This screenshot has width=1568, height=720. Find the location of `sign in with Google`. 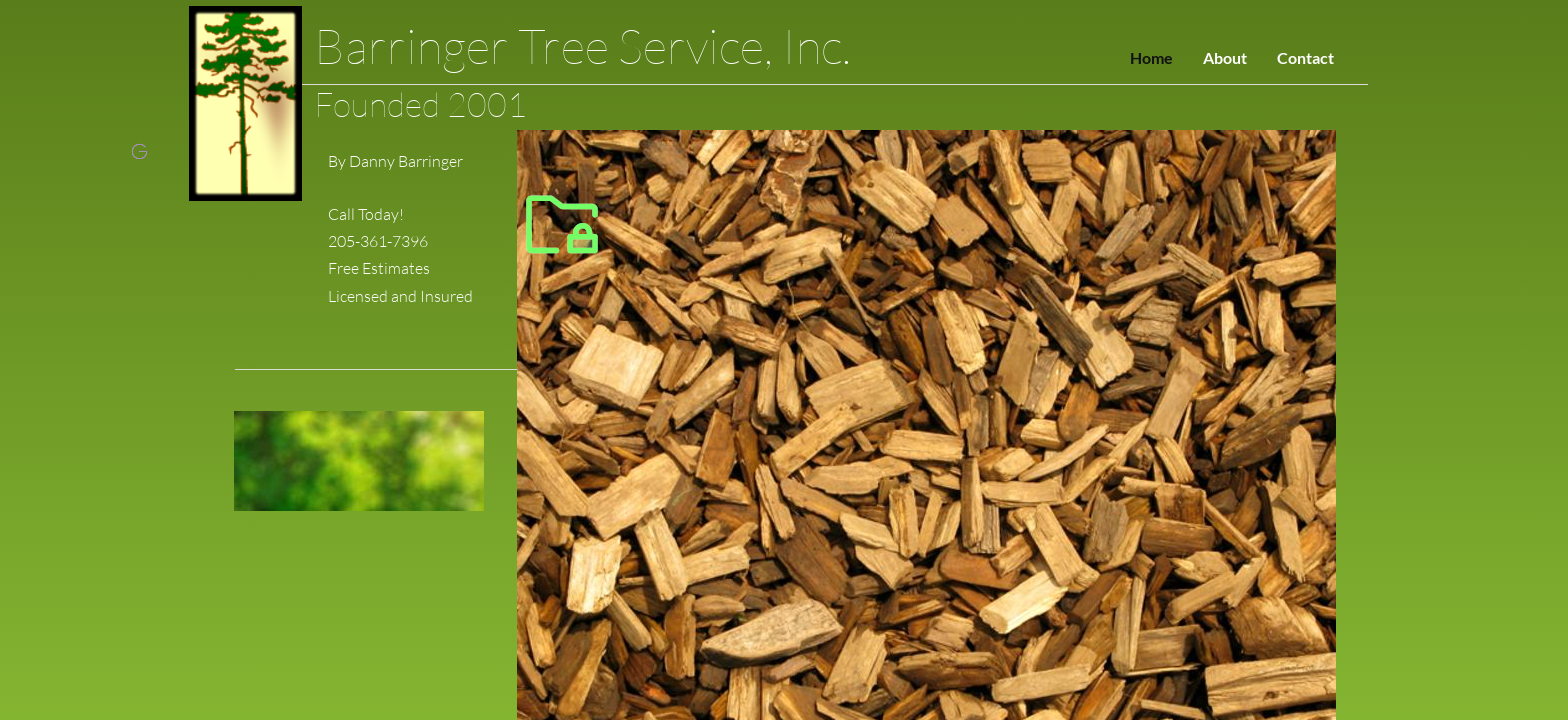

sign in with Google is located at coordinates (139, 151).